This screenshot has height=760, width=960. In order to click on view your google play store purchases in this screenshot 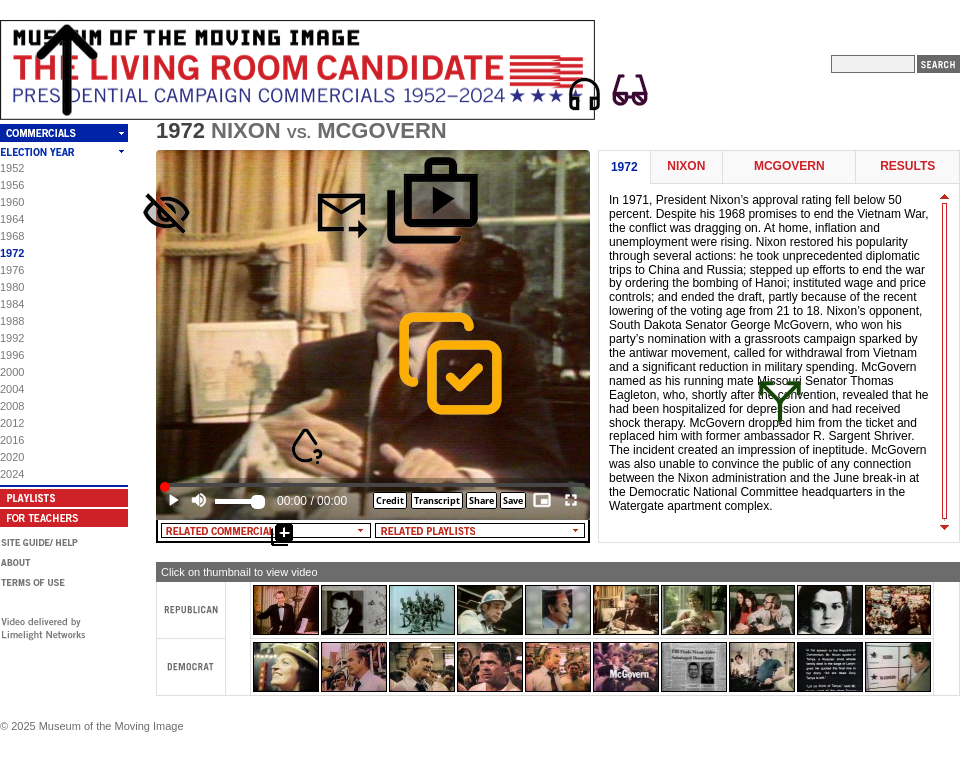, I will do `click(432, 202)`.